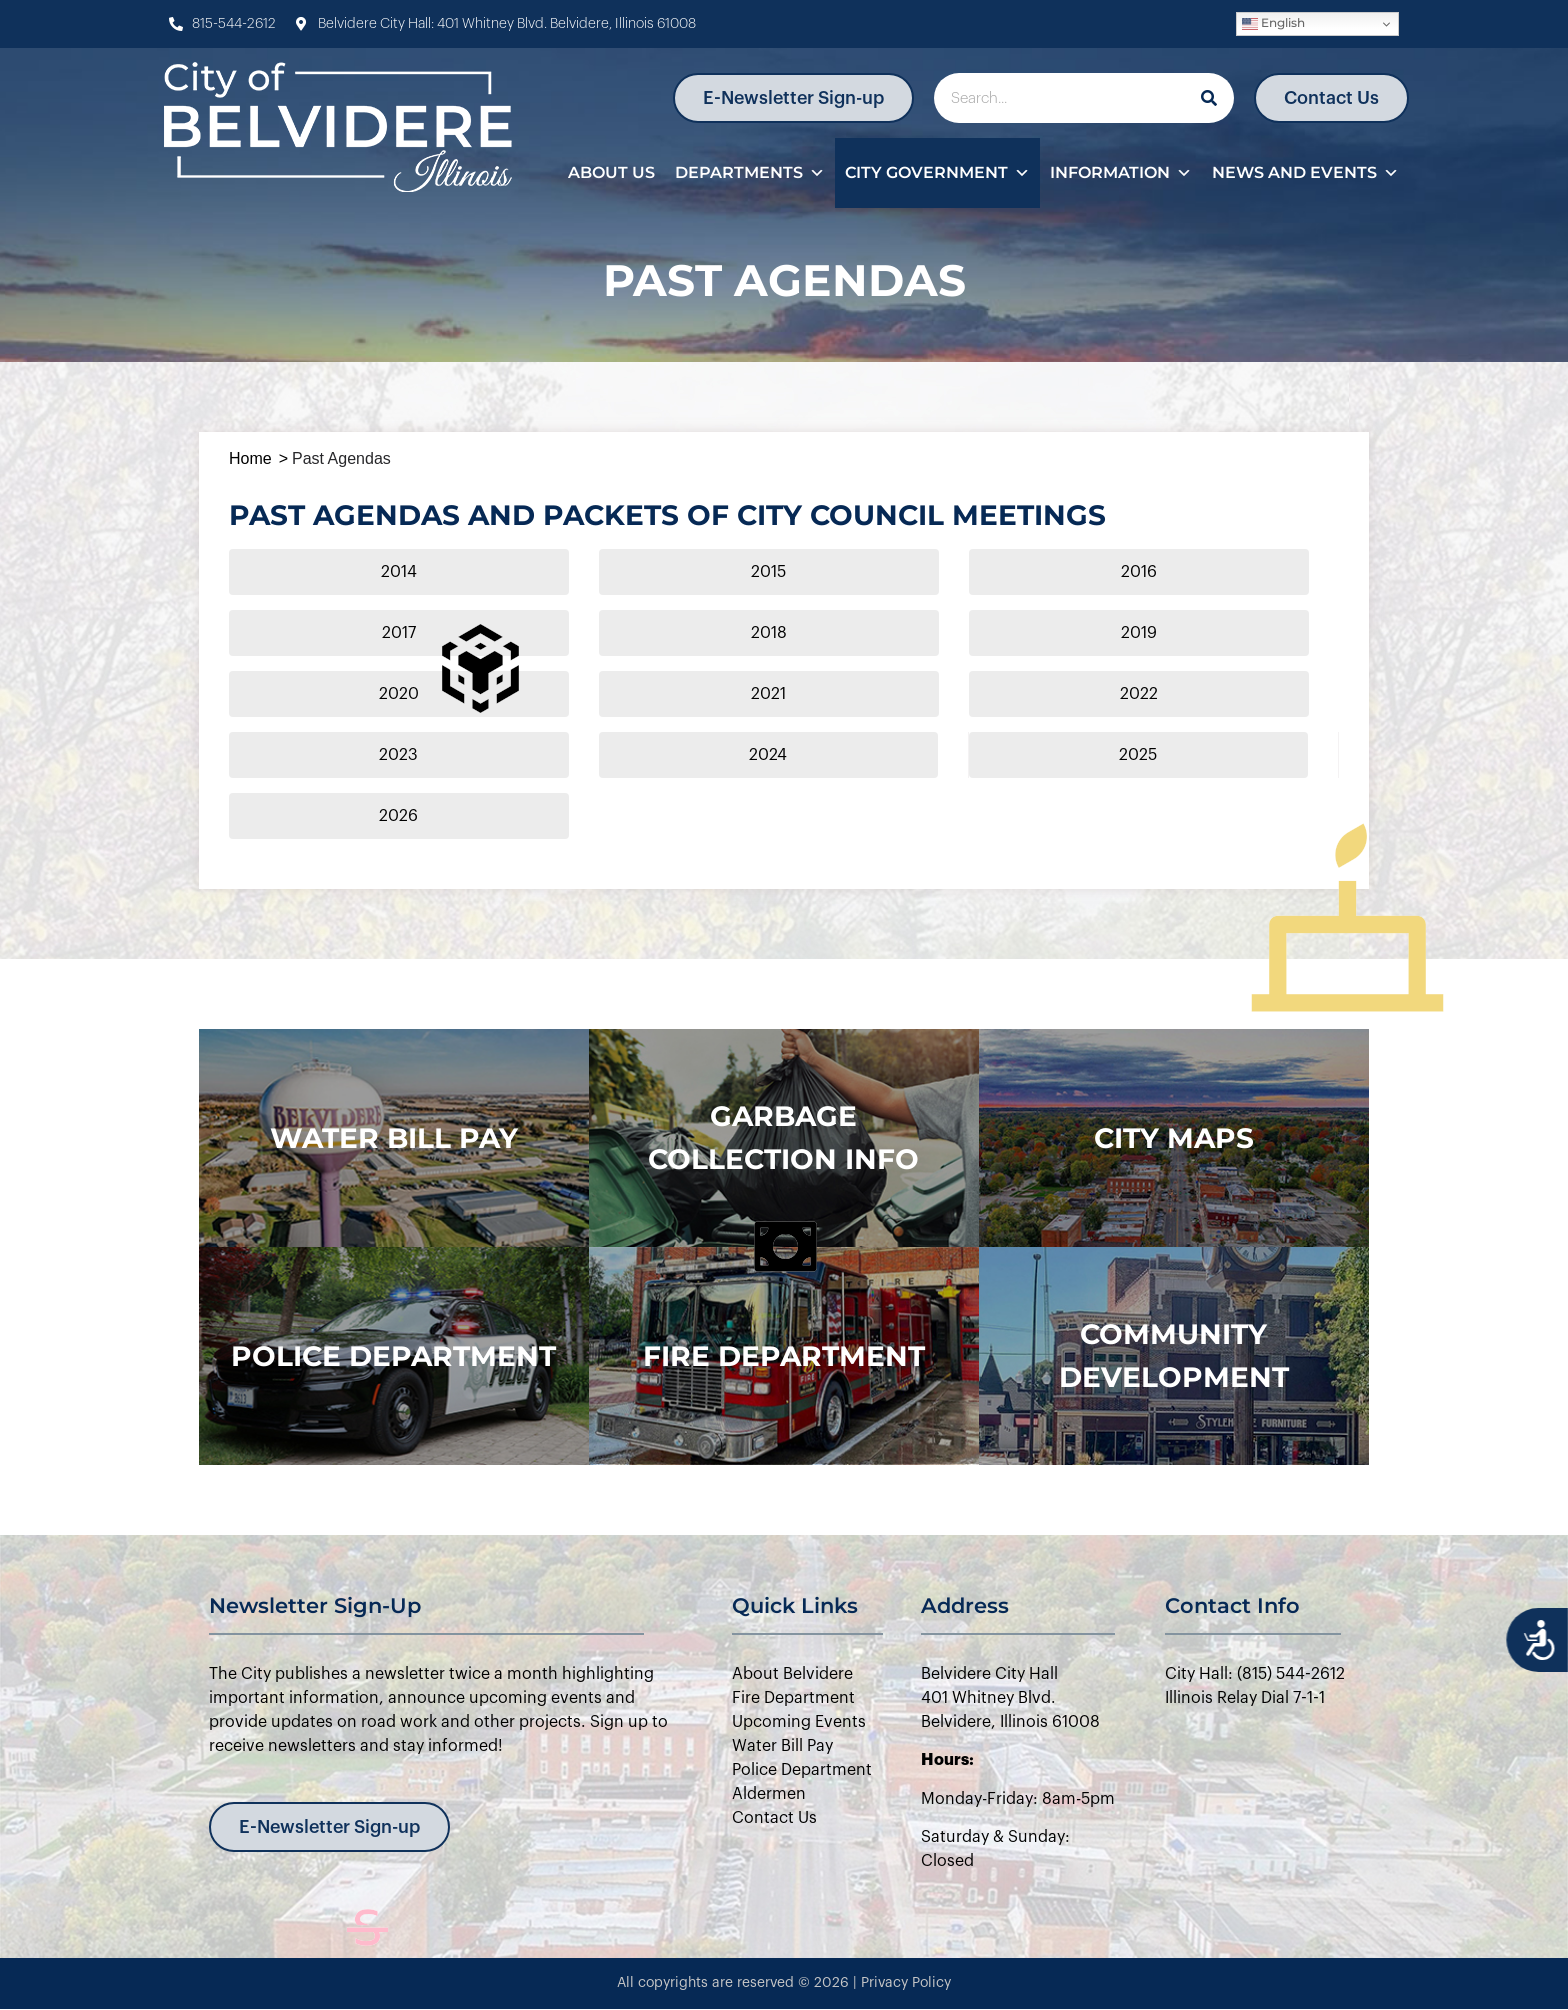  Describe the element at coordinates (785, 1246) in the screenshot. I see `view cash or currency balance` at that location.